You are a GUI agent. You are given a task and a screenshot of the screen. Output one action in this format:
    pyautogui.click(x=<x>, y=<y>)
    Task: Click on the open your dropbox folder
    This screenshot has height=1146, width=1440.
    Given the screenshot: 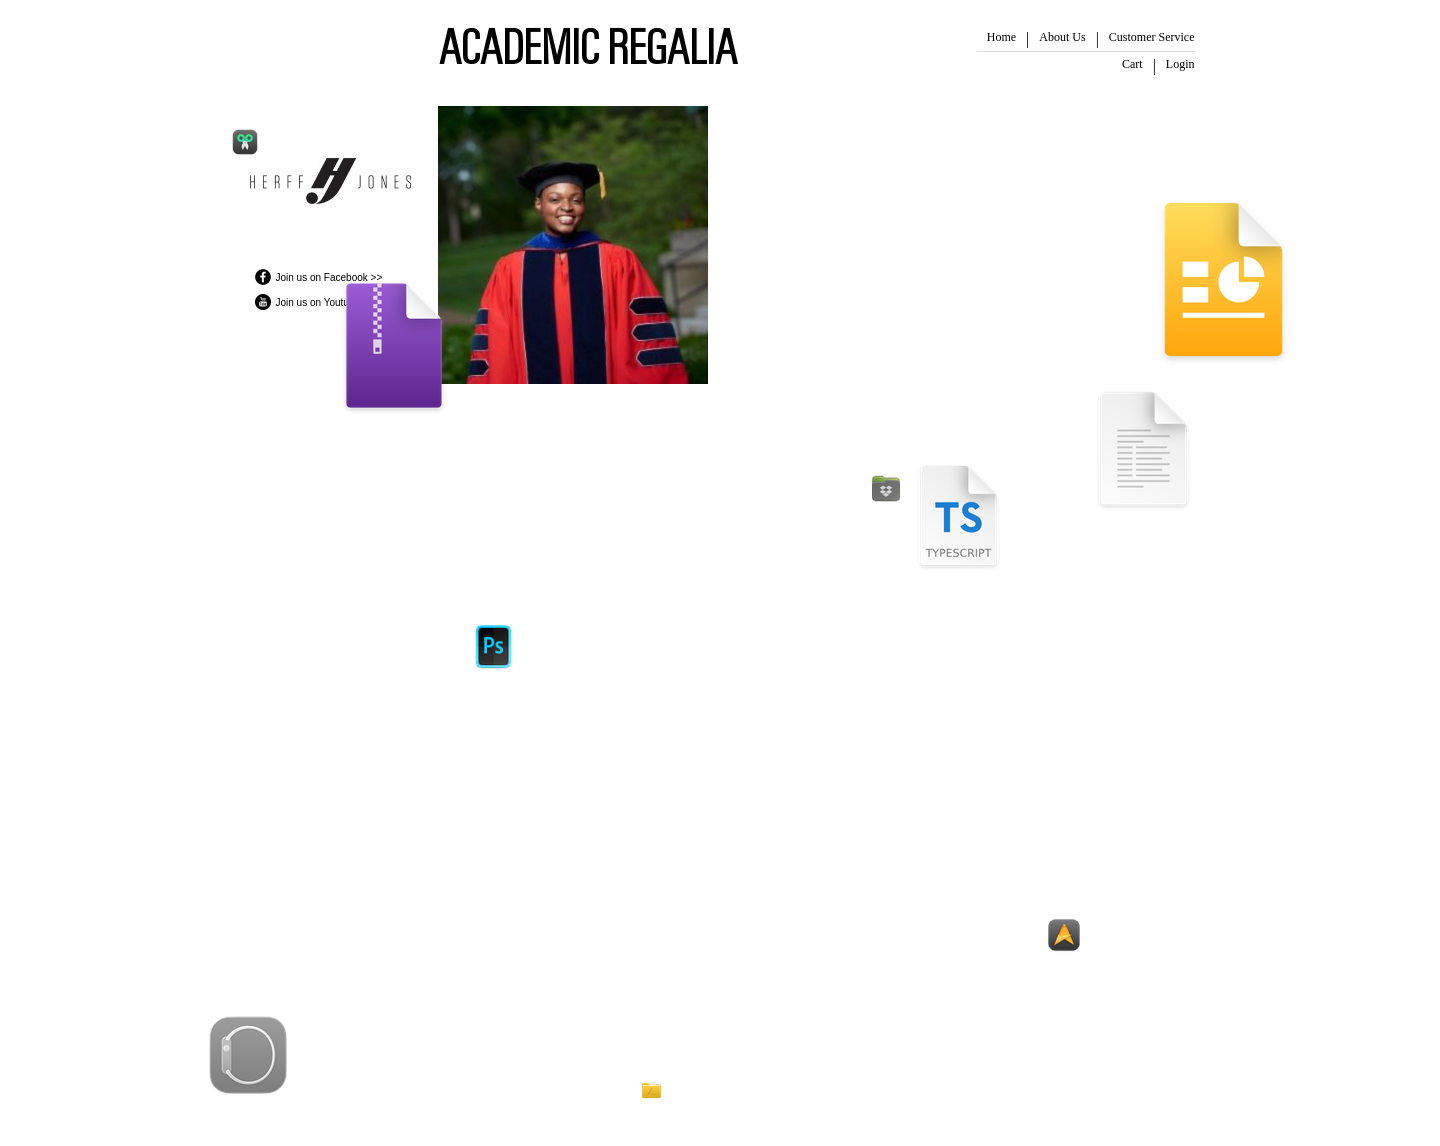 What is the action you would take?
    pyautogui.click(x=886, y=488)
    